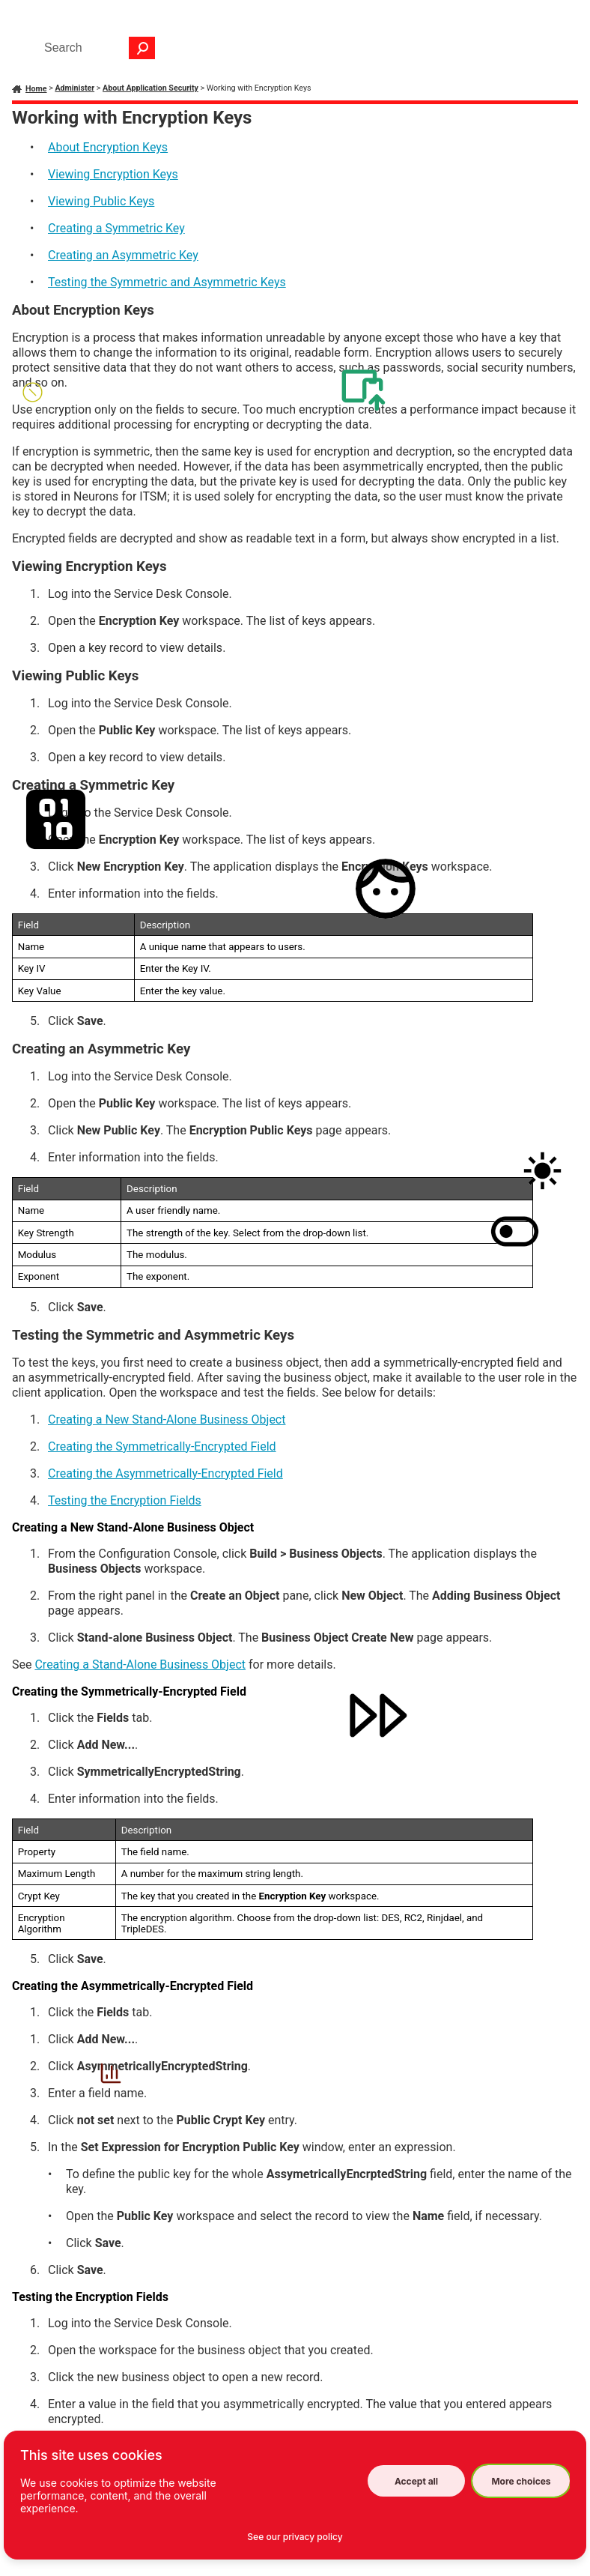 This screenshot has height=2576, width=590. What do you see at coordinates (111, 2073) in the screenshot?
I see `view analytics or statistics` at bounding box center [111, 2073].